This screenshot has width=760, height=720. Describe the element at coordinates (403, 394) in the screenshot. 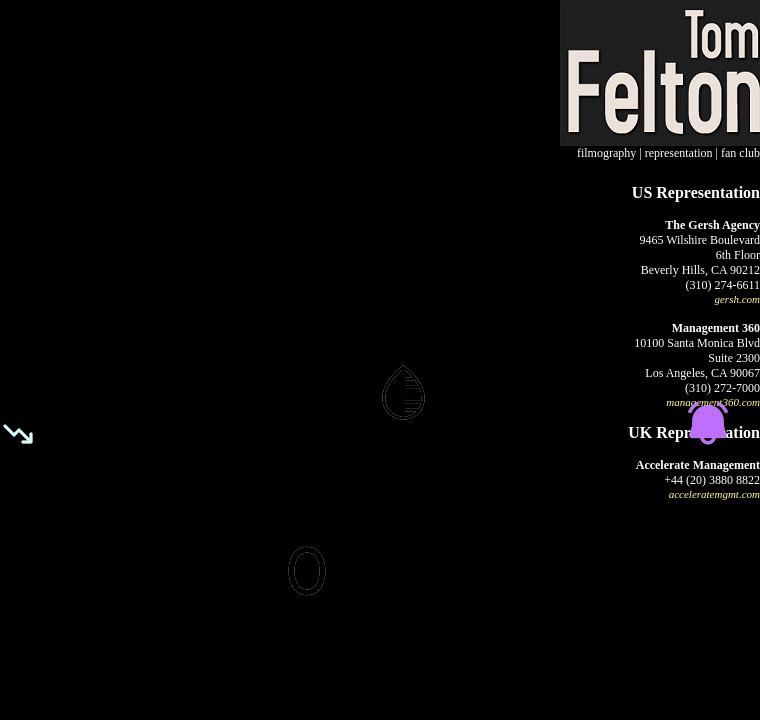

I see `adjust opacity or transparency settings` at that location.